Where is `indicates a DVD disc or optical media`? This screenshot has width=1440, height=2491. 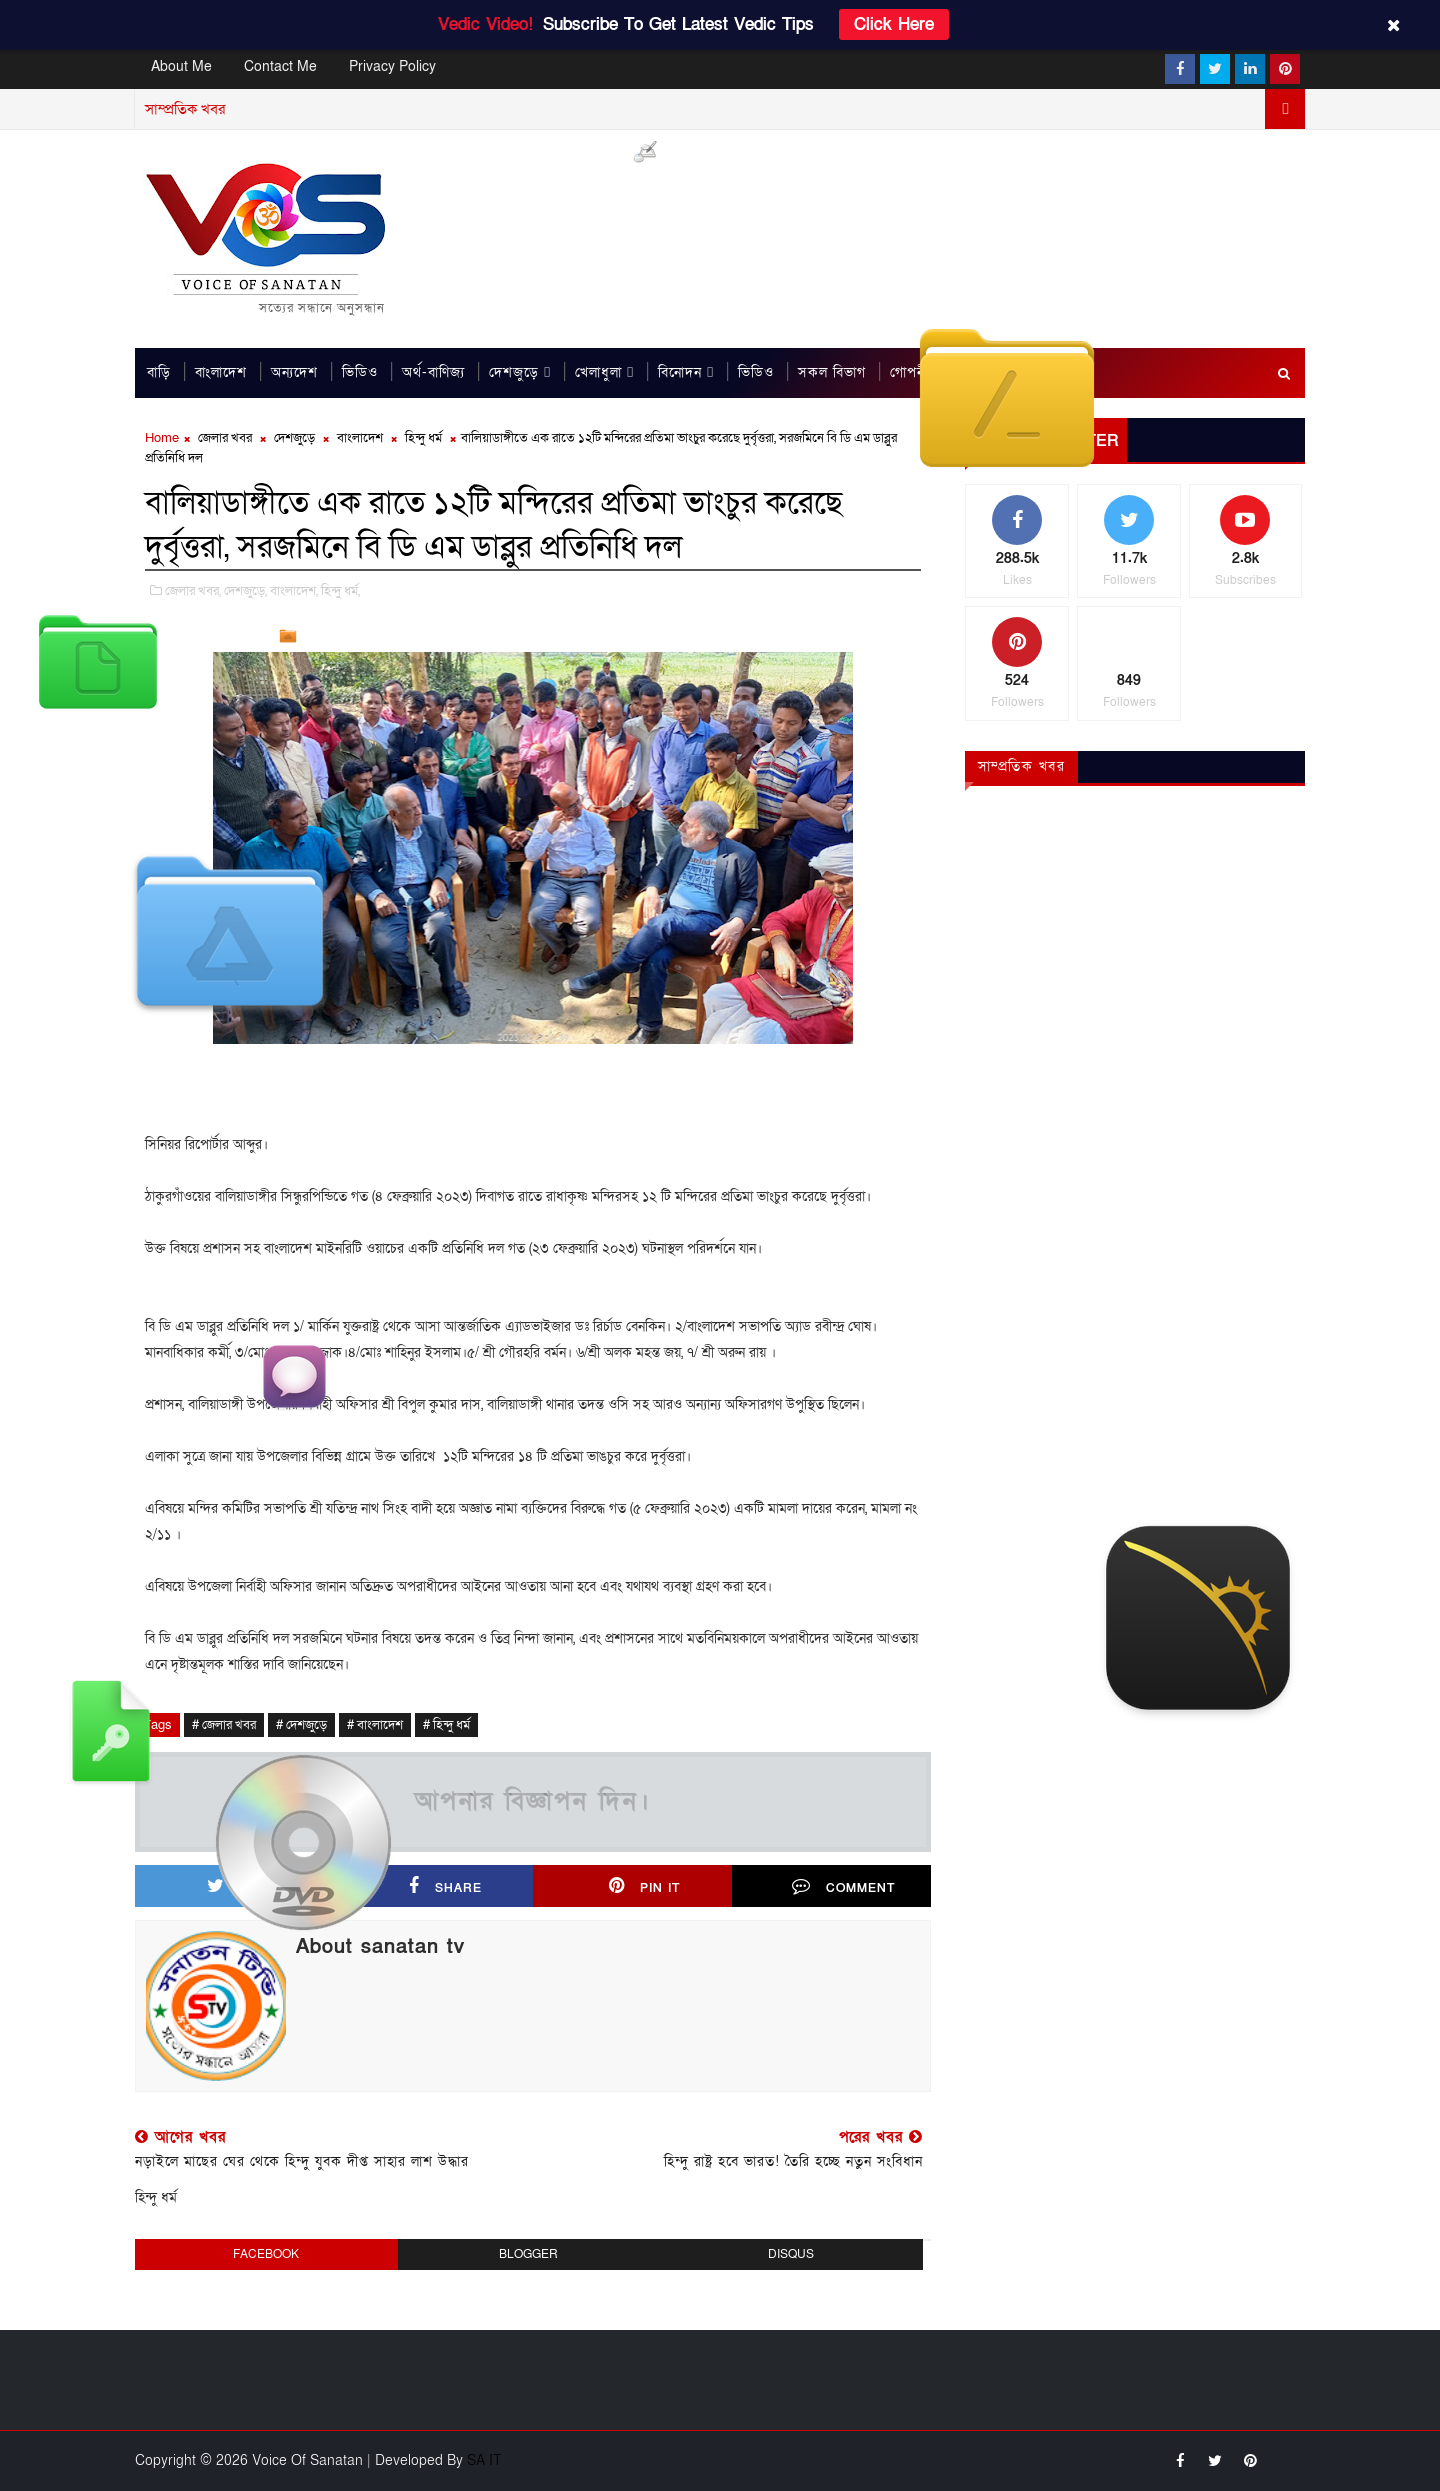 indicates a DVD disc or optical media is located at coordinates (303, 1842).